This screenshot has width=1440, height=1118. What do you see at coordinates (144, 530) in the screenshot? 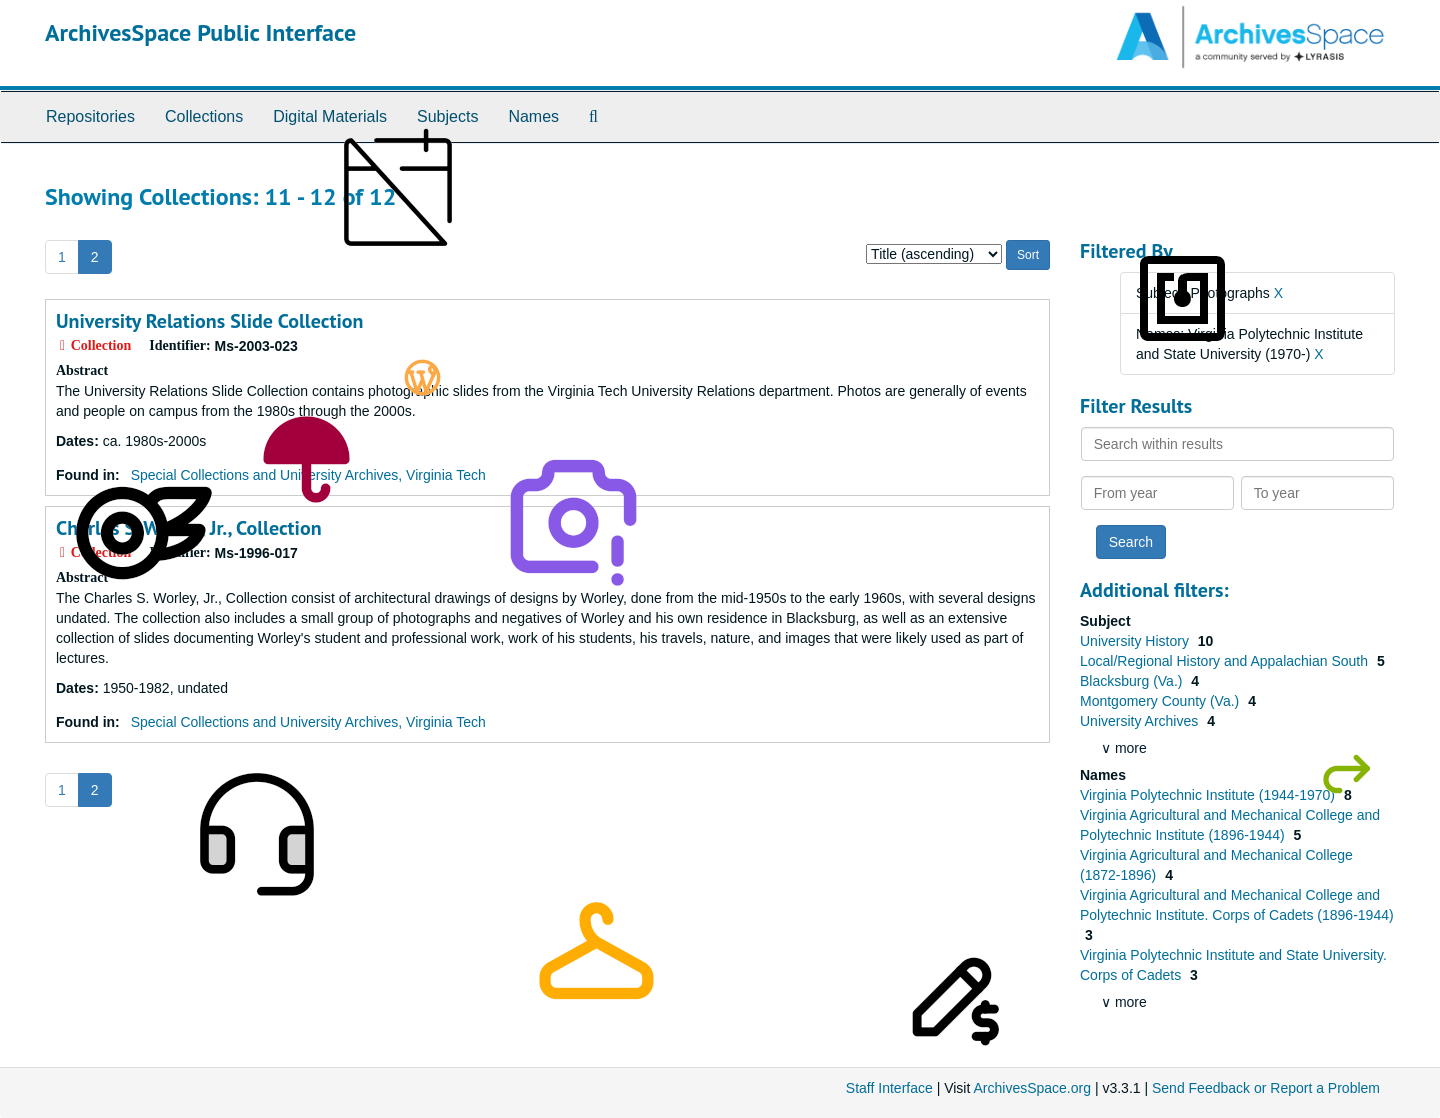
I see `link to OnlyFans profile` at bounding box center [144, 530].